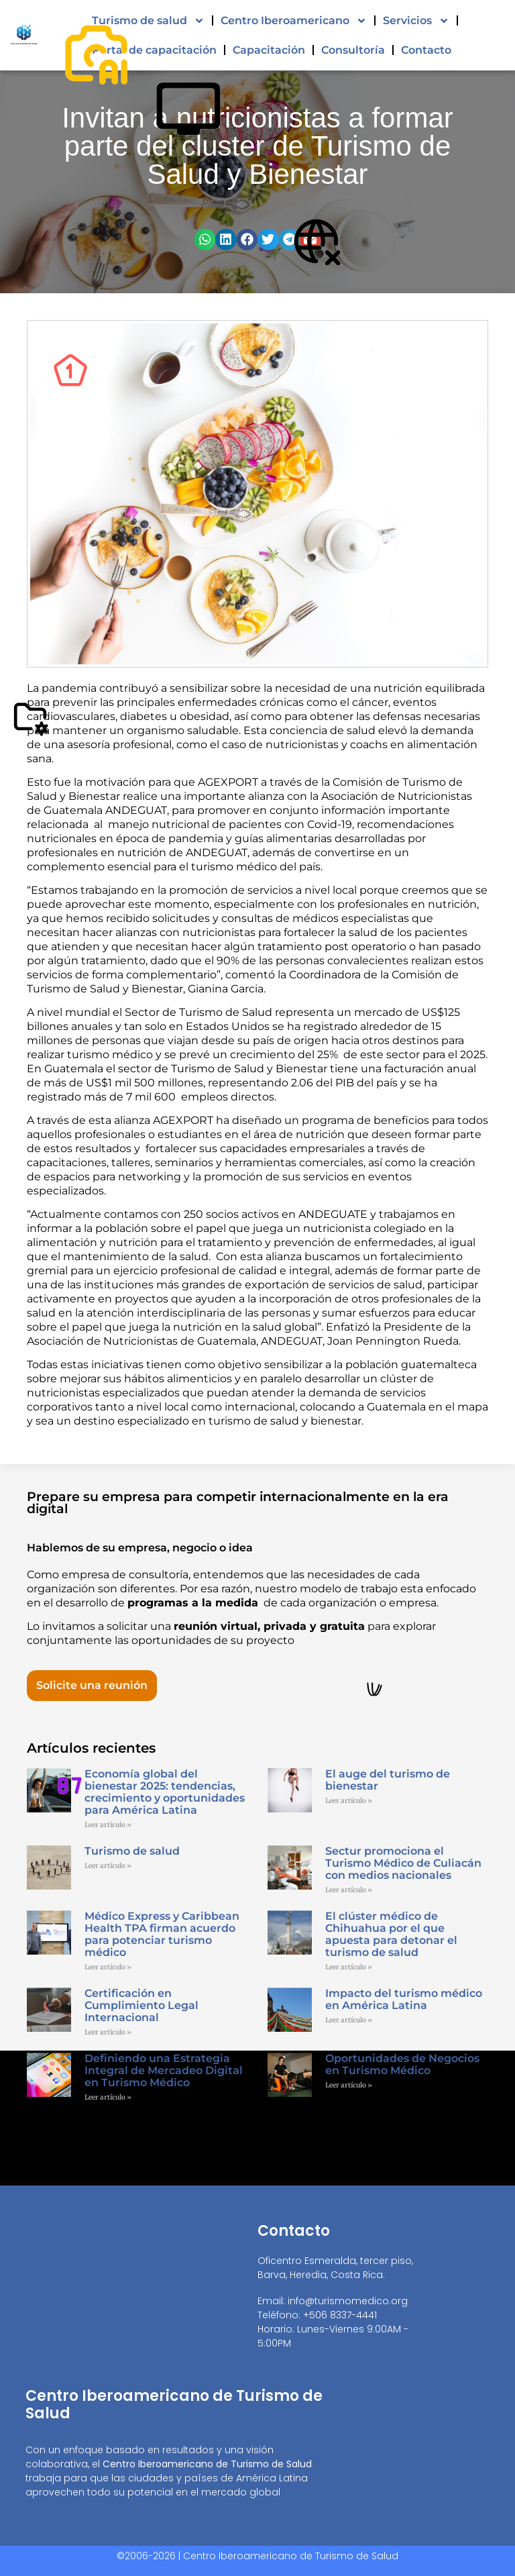  Describe the element at coordinates (70, 1786) in the screenshot. I see `displays the number 87 as a badge or count indicator` at that location.